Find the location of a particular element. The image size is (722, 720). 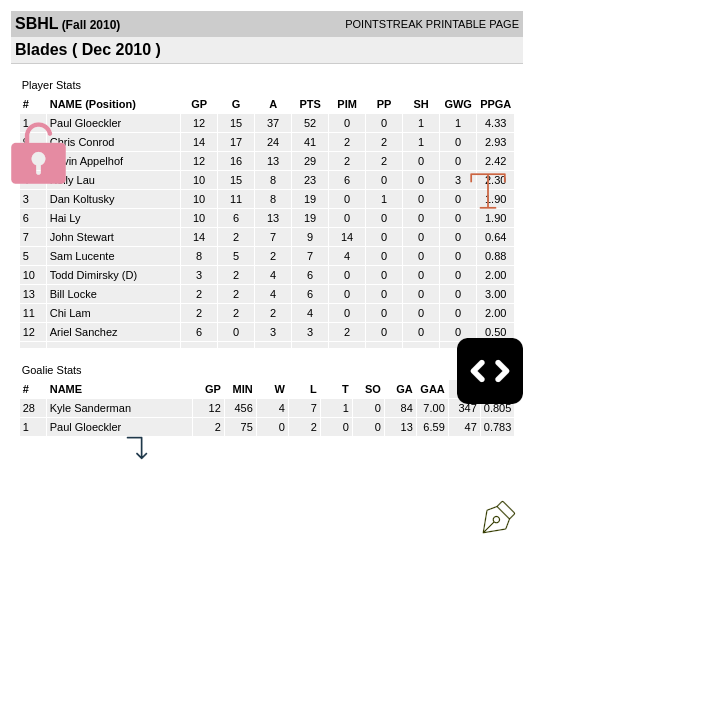

access drawing or illustration tools is located at coordinates (497, 519).